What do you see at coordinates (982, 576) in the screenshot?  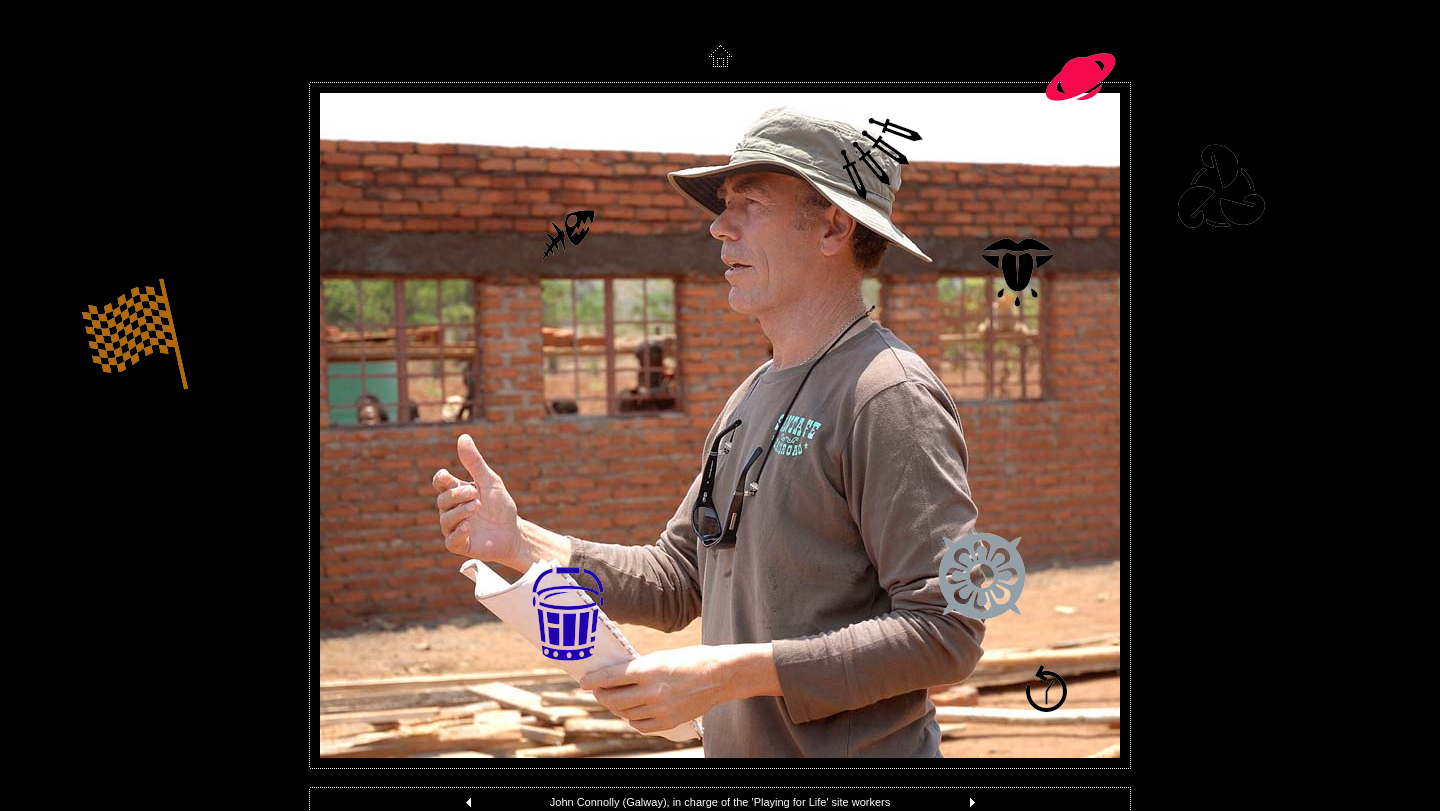 I see `decorative floral game emblem or badge` at bounding box center [982, 576].